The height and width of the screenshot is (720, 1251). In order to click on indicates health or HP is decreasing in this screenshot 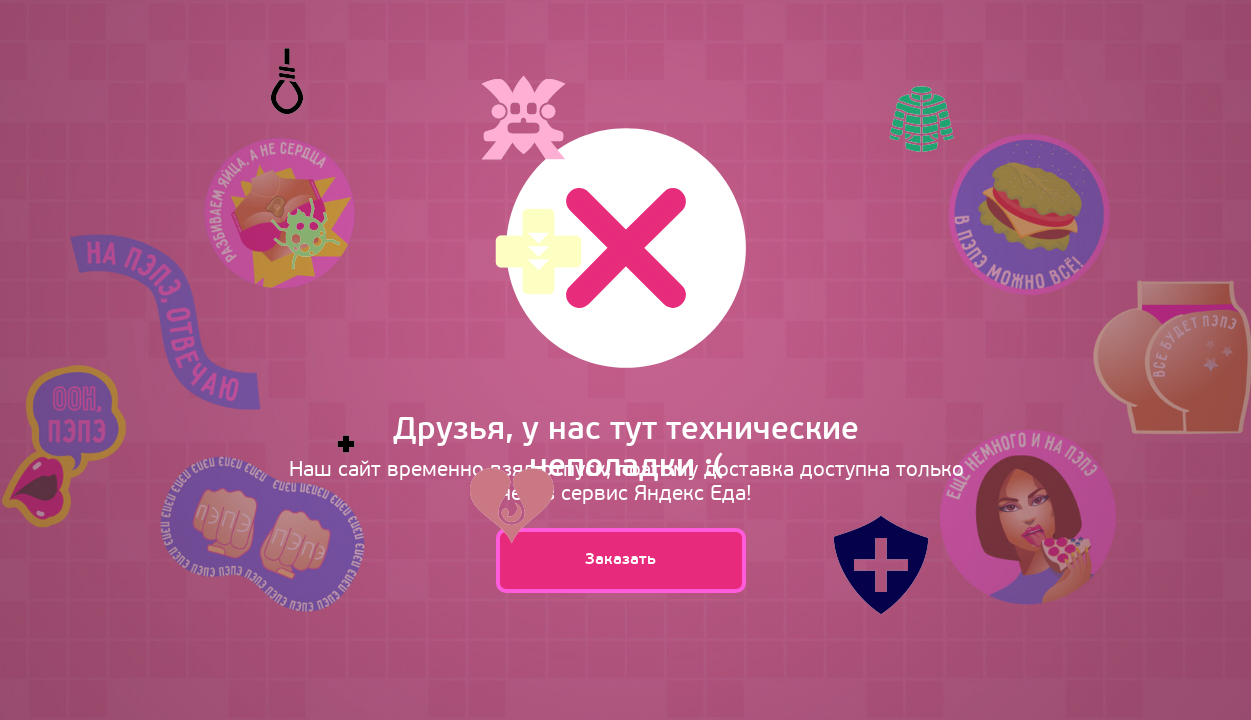, I will do `click(538, 251)`.